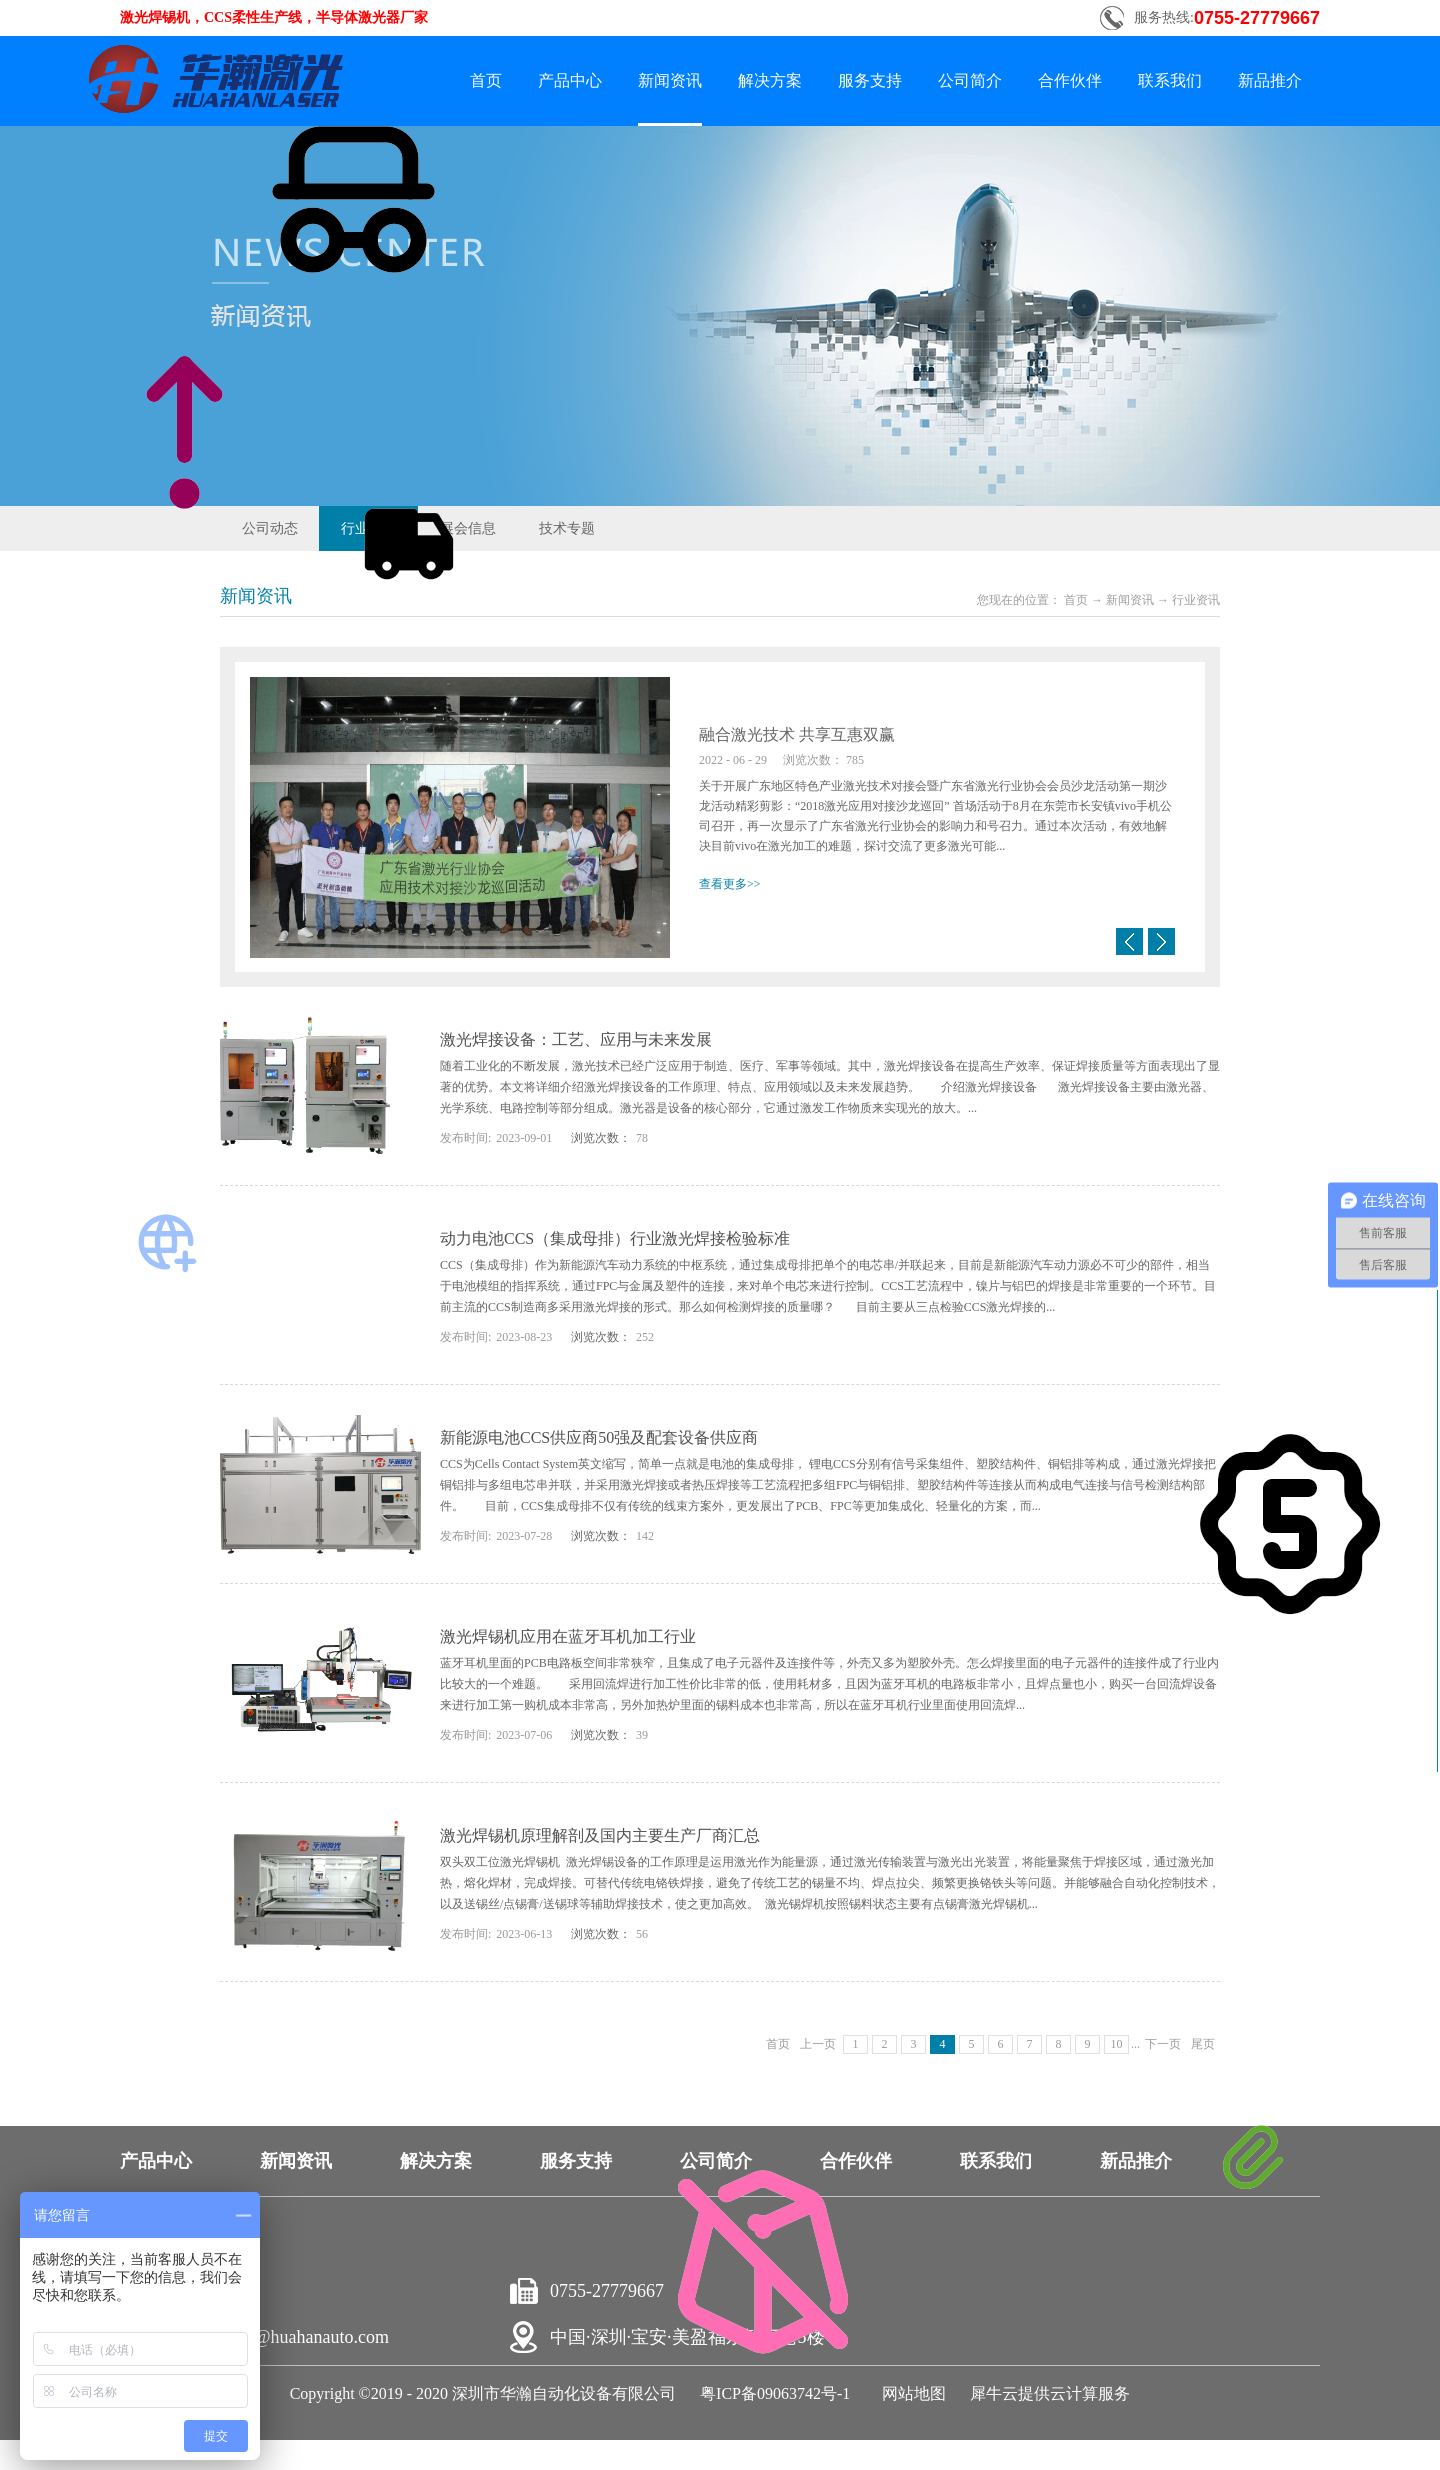 This screenshot has width=1440, height=2470. What do you see at coordinates (1290, 1524) in the screenshot?
I see `indicates a level 5 ranking or badge` at bounding box center [1290, 1524].